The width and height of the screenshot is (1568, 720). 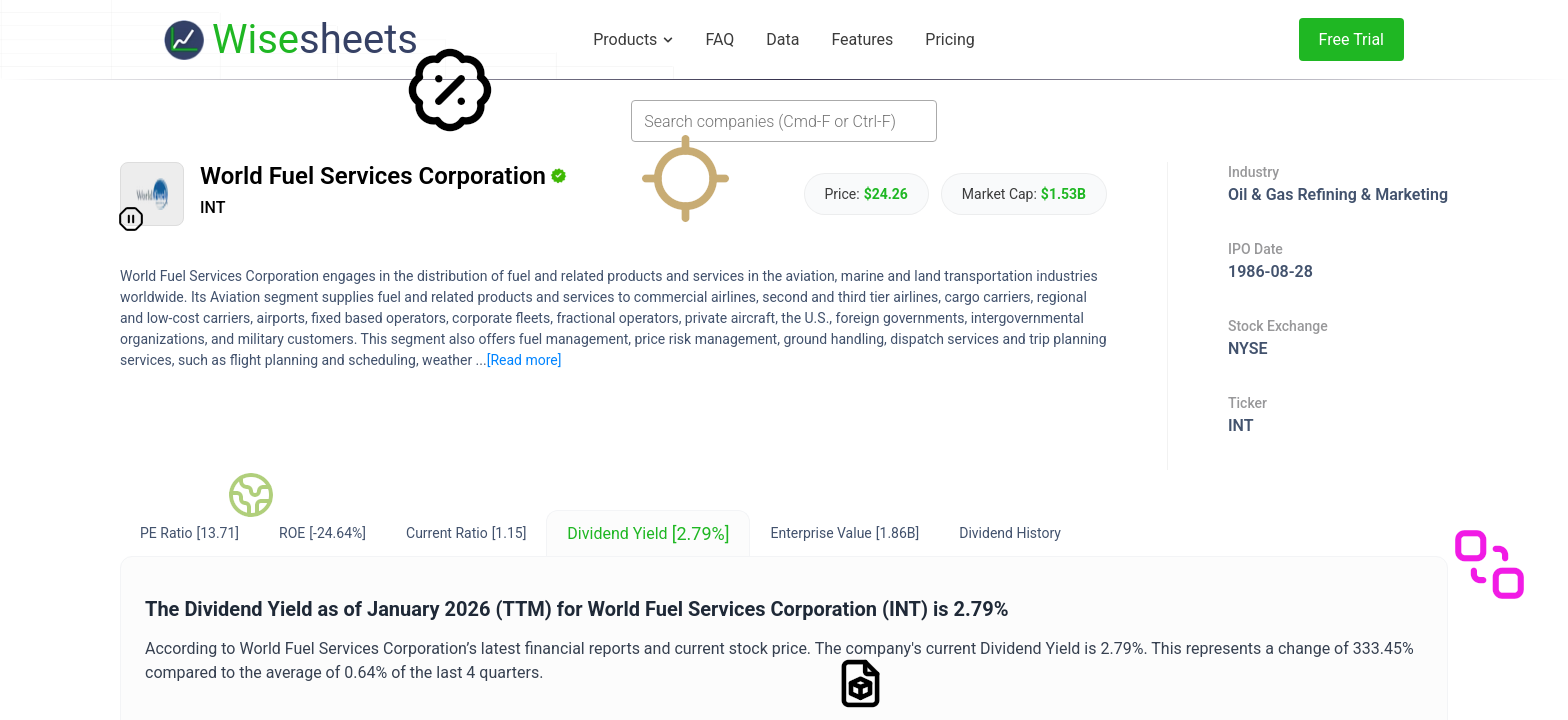 What do you see at coordinates (251, 495) in the screenshot?
I see `switch to global or worldwide view` at bounding box center [251, 495].